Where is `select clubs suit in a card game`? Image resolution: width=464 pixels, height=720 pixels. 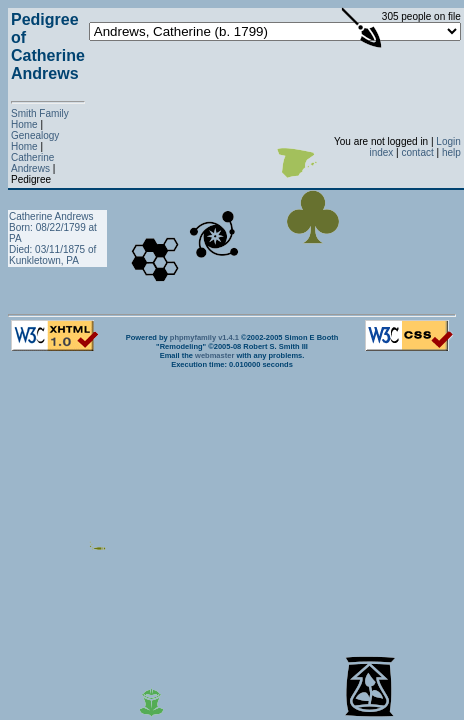 select clubs suit in a card game is located at coordinates (313, 217).